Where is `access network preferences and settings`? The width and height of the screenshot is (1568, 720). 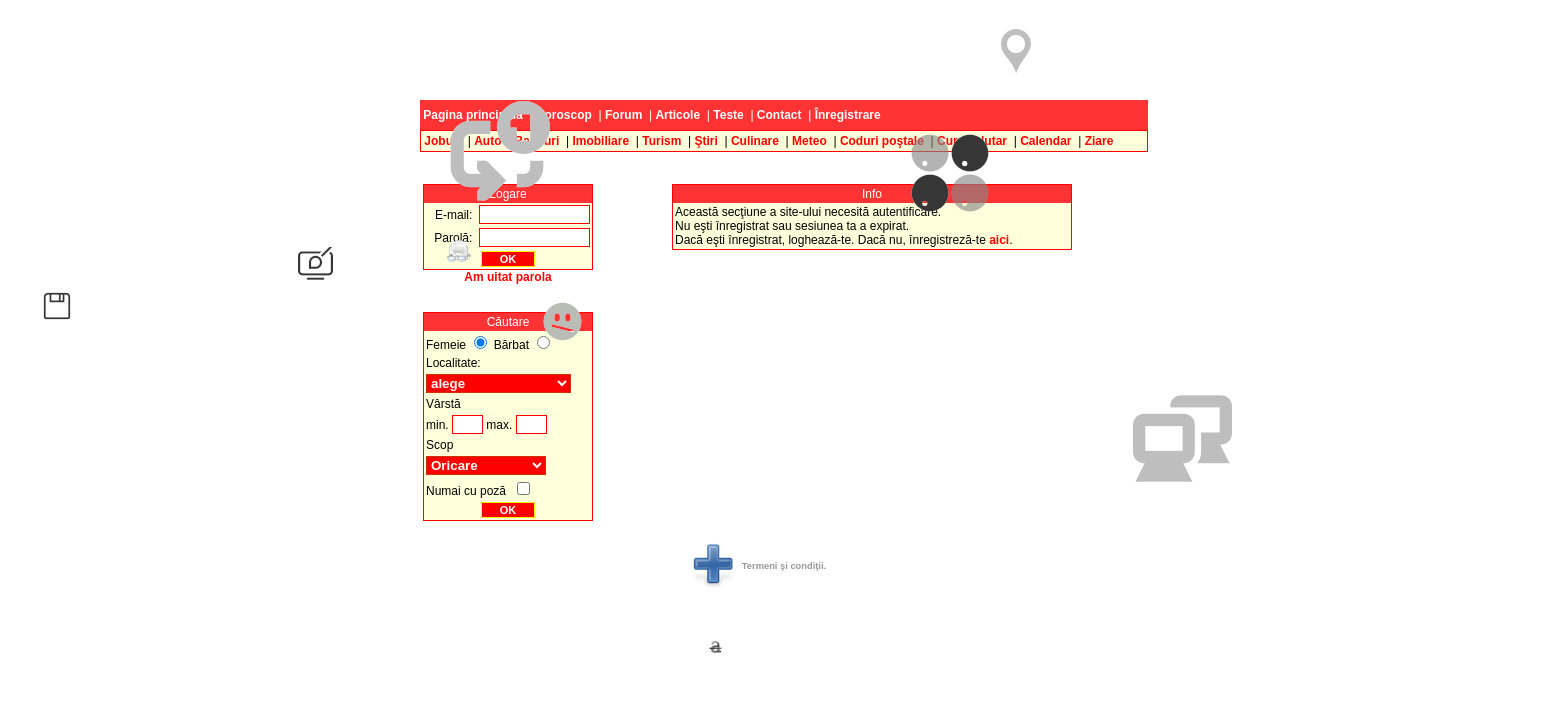
access network preferences and settings is located at coordinates (1182, 438).